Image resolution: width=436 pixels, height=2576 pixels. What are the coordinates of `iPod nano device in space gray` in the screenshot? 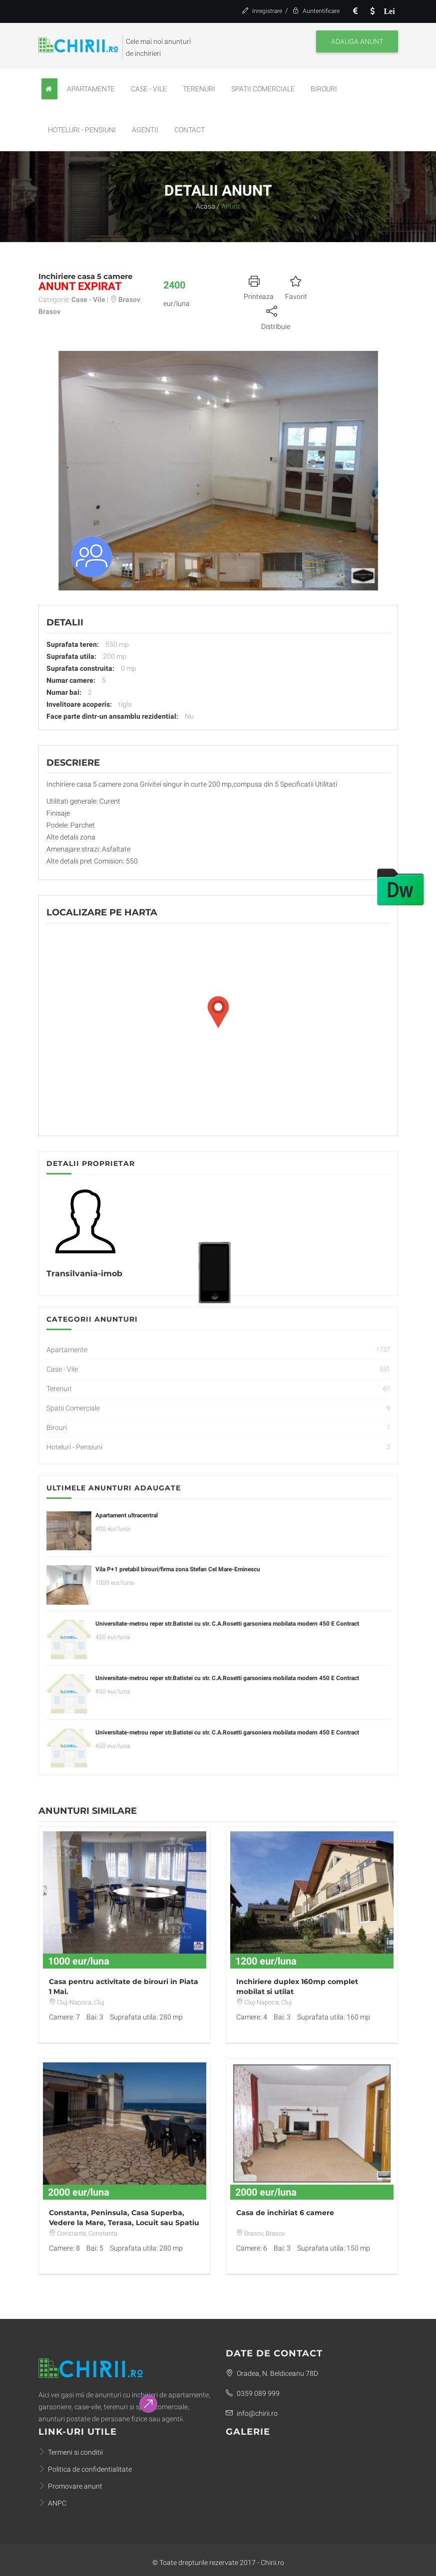 It's located at (214, 1272).